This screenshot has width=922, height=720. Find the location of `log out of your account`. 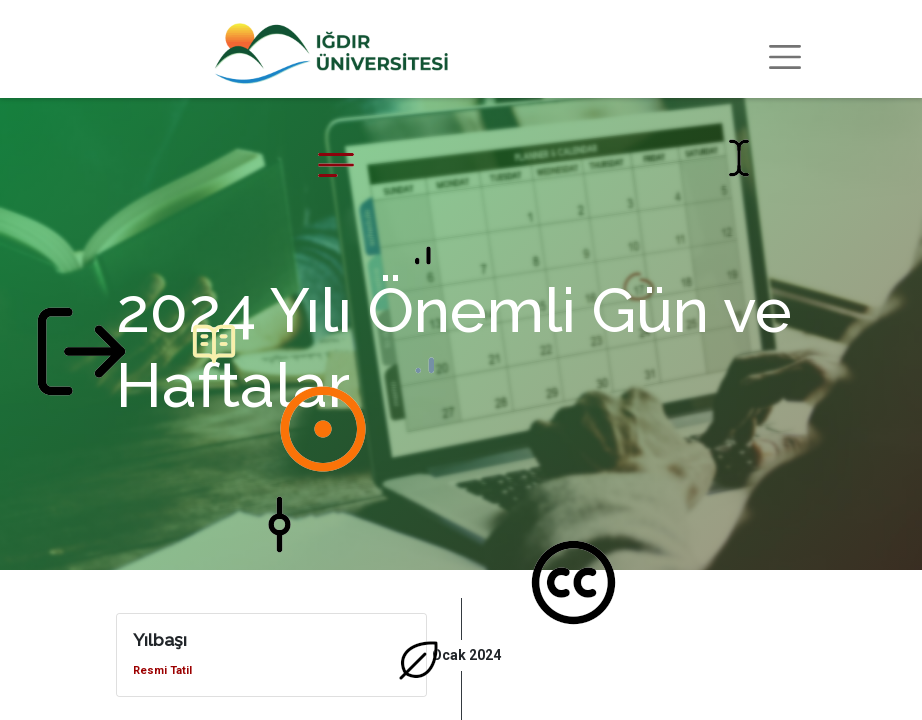

log out of your account is located at coordinates (81, 351).